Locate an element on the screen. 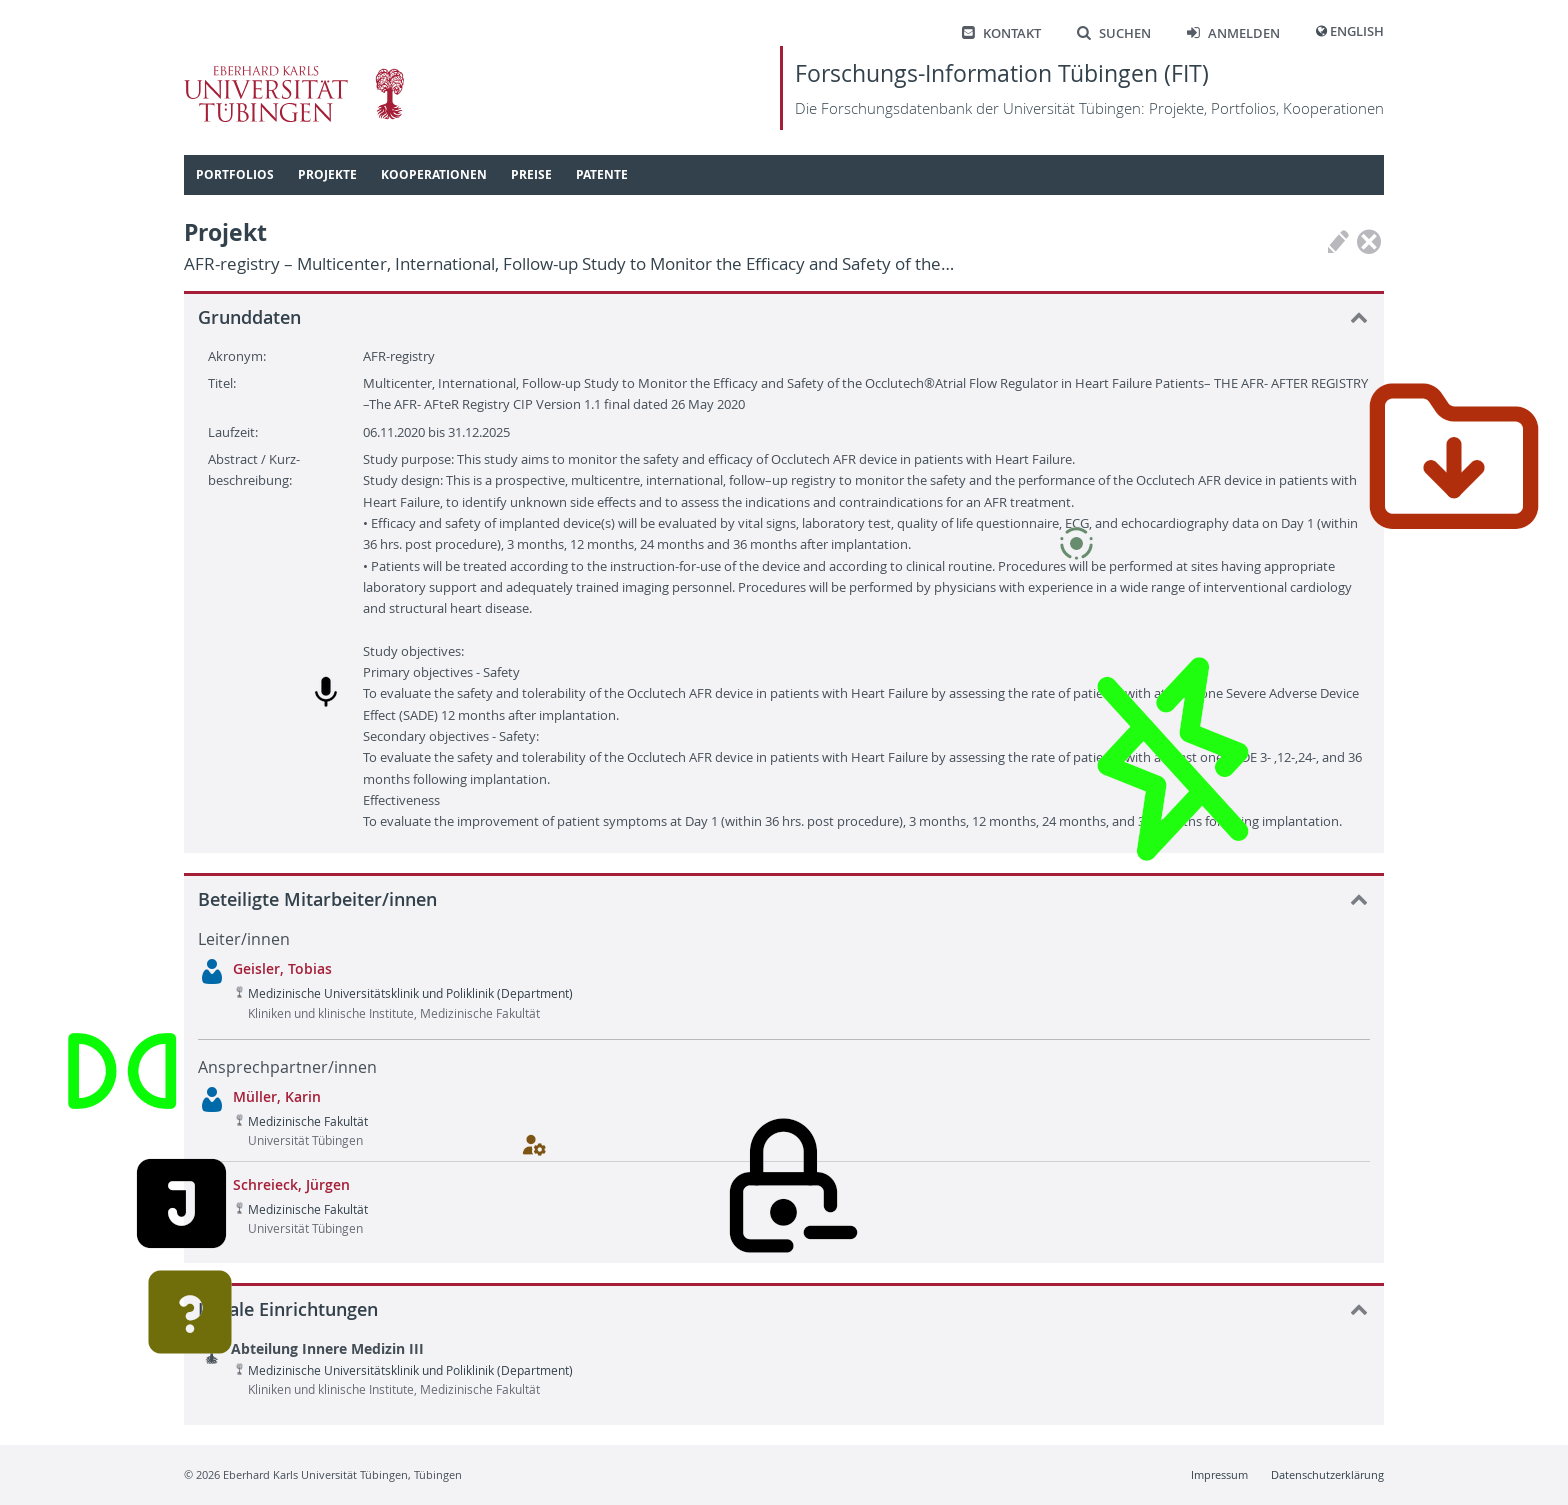 The width and height of the screenshot is (1568, 1505). access user settings or preferences is located at coordinates (533, 1144).